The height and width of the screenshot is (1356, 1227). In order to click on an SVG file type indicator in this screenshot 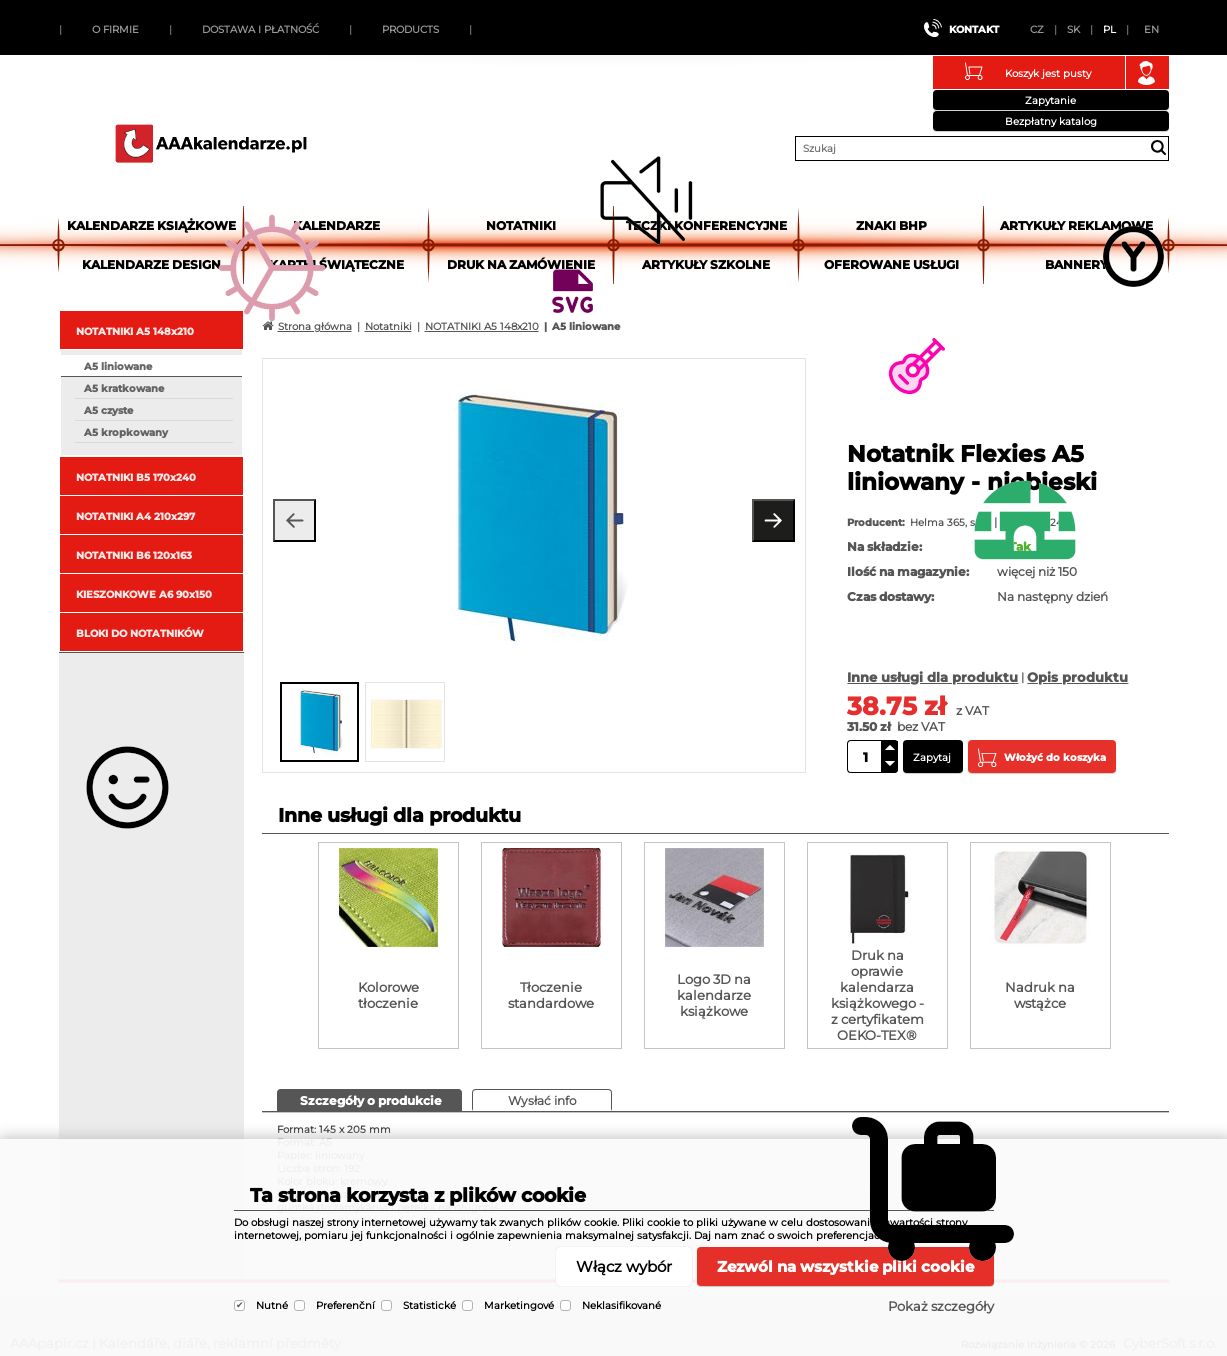, I will do `click(573, 293)`.